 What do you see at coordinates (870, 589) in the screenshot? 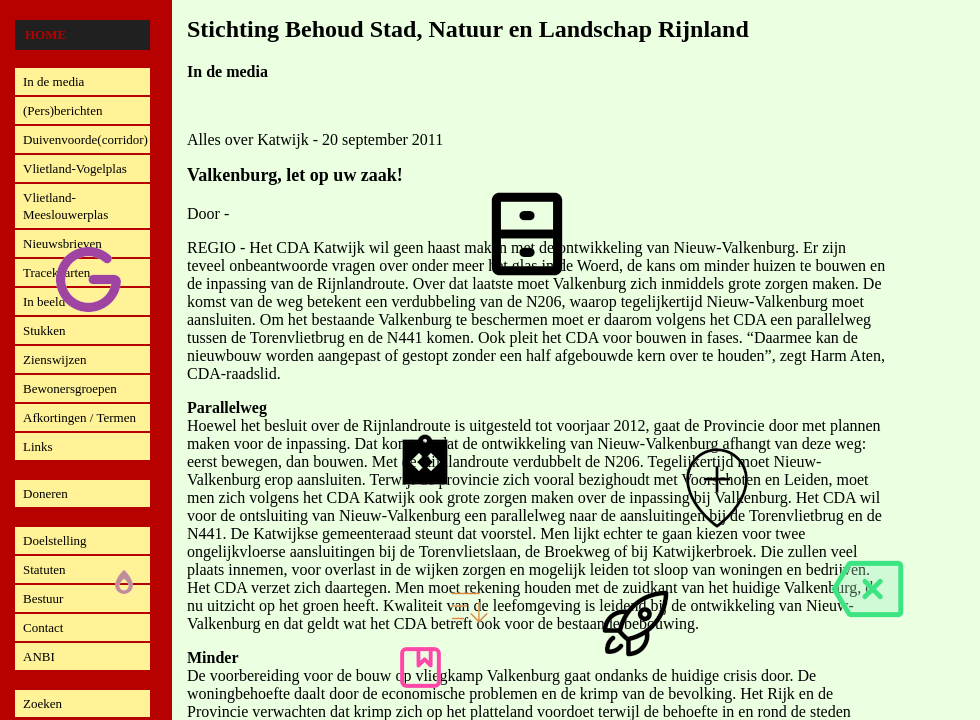
I see `delete the previous character` at bounding box center [870, 589].